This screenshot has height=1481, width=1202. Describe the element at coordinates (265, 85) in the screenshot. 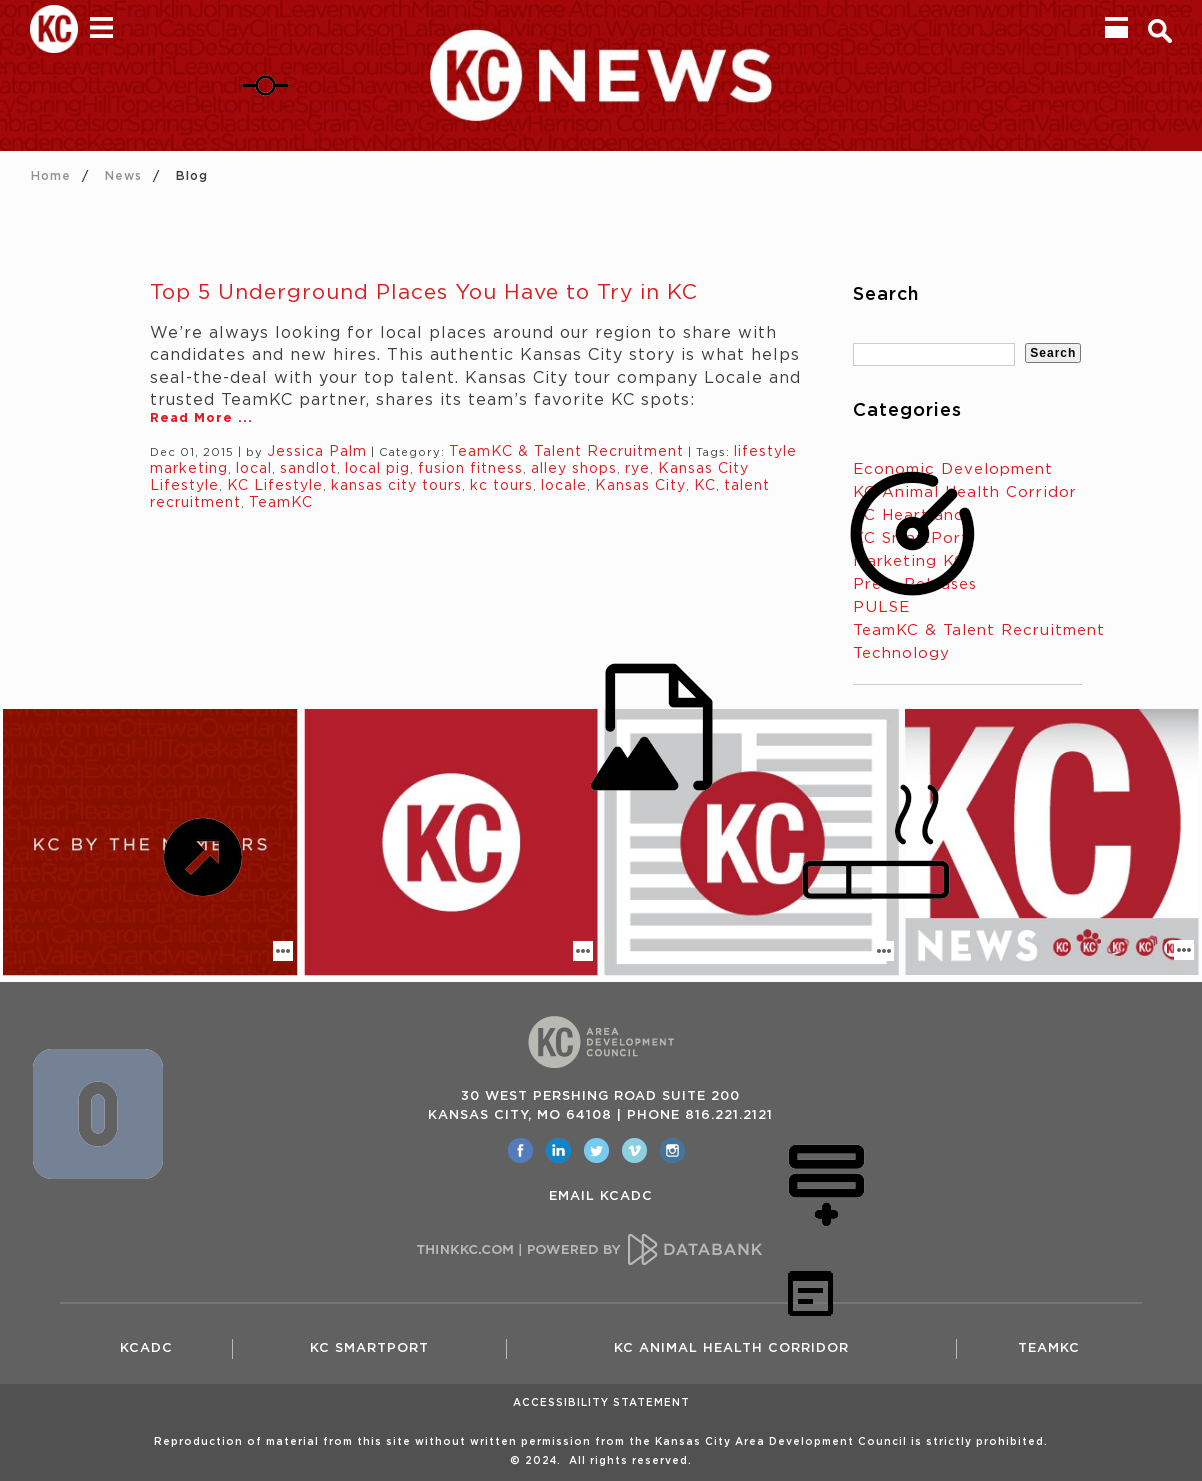

I see `view commit history in version control` at that location.